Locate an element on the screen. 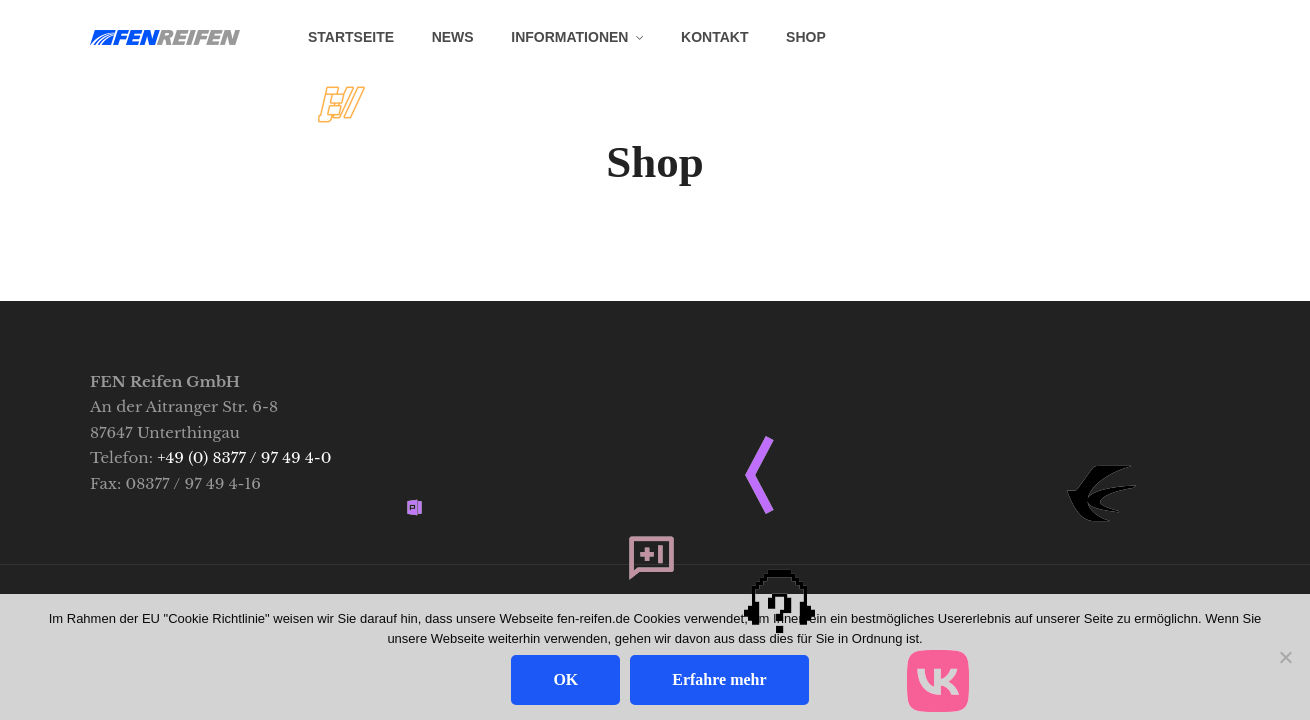  eclipse jetty web server logo is located at coordinates (341, 104).